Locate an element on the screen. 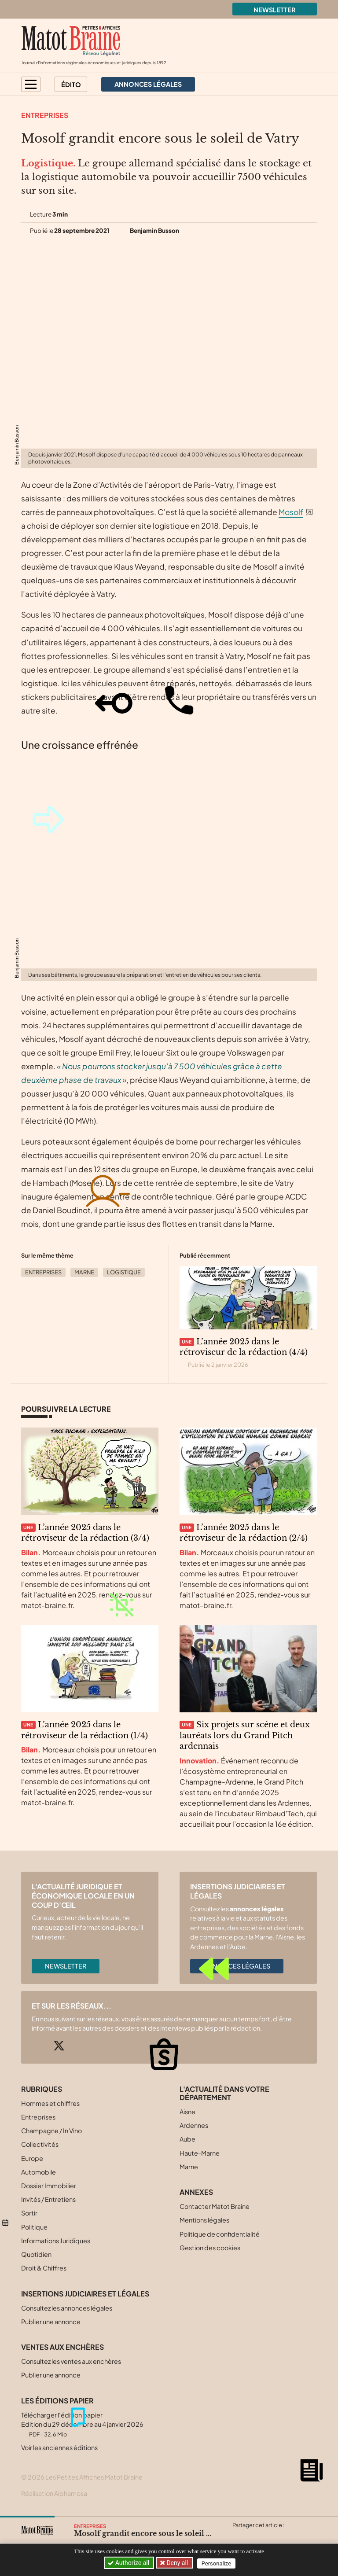  view news or articles is located at coordinates (312, 2470).